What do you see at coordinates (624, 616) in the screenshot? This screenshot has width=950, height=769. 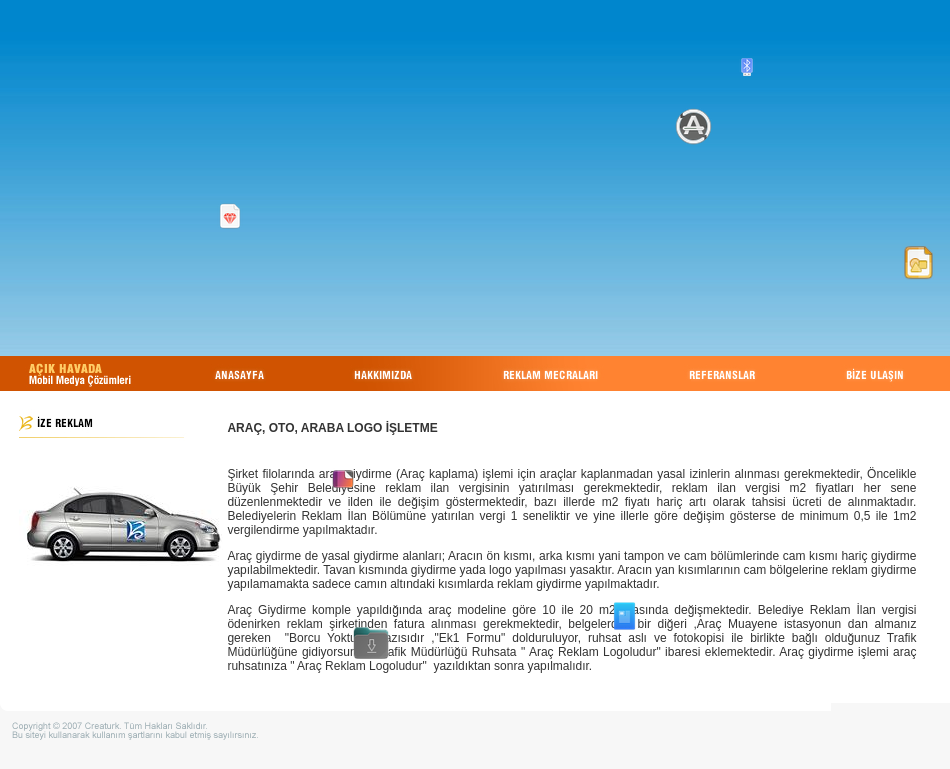 I see `microsoft word template file` at bounding box center [624, 616].